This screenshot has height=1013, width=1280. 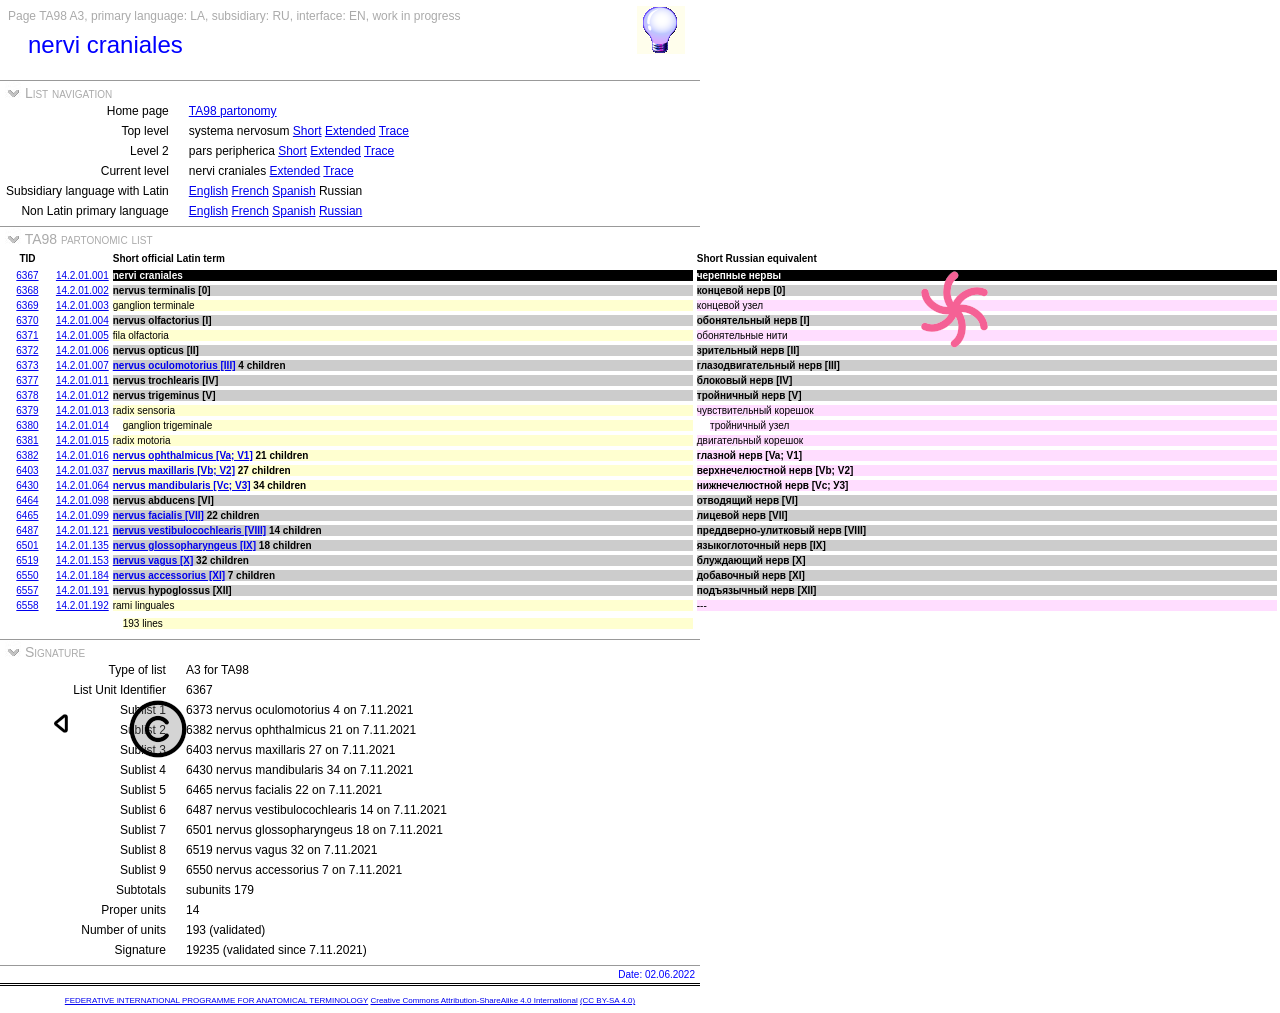 I want to click on go back to the previous screen, so click(x=62, y=723).